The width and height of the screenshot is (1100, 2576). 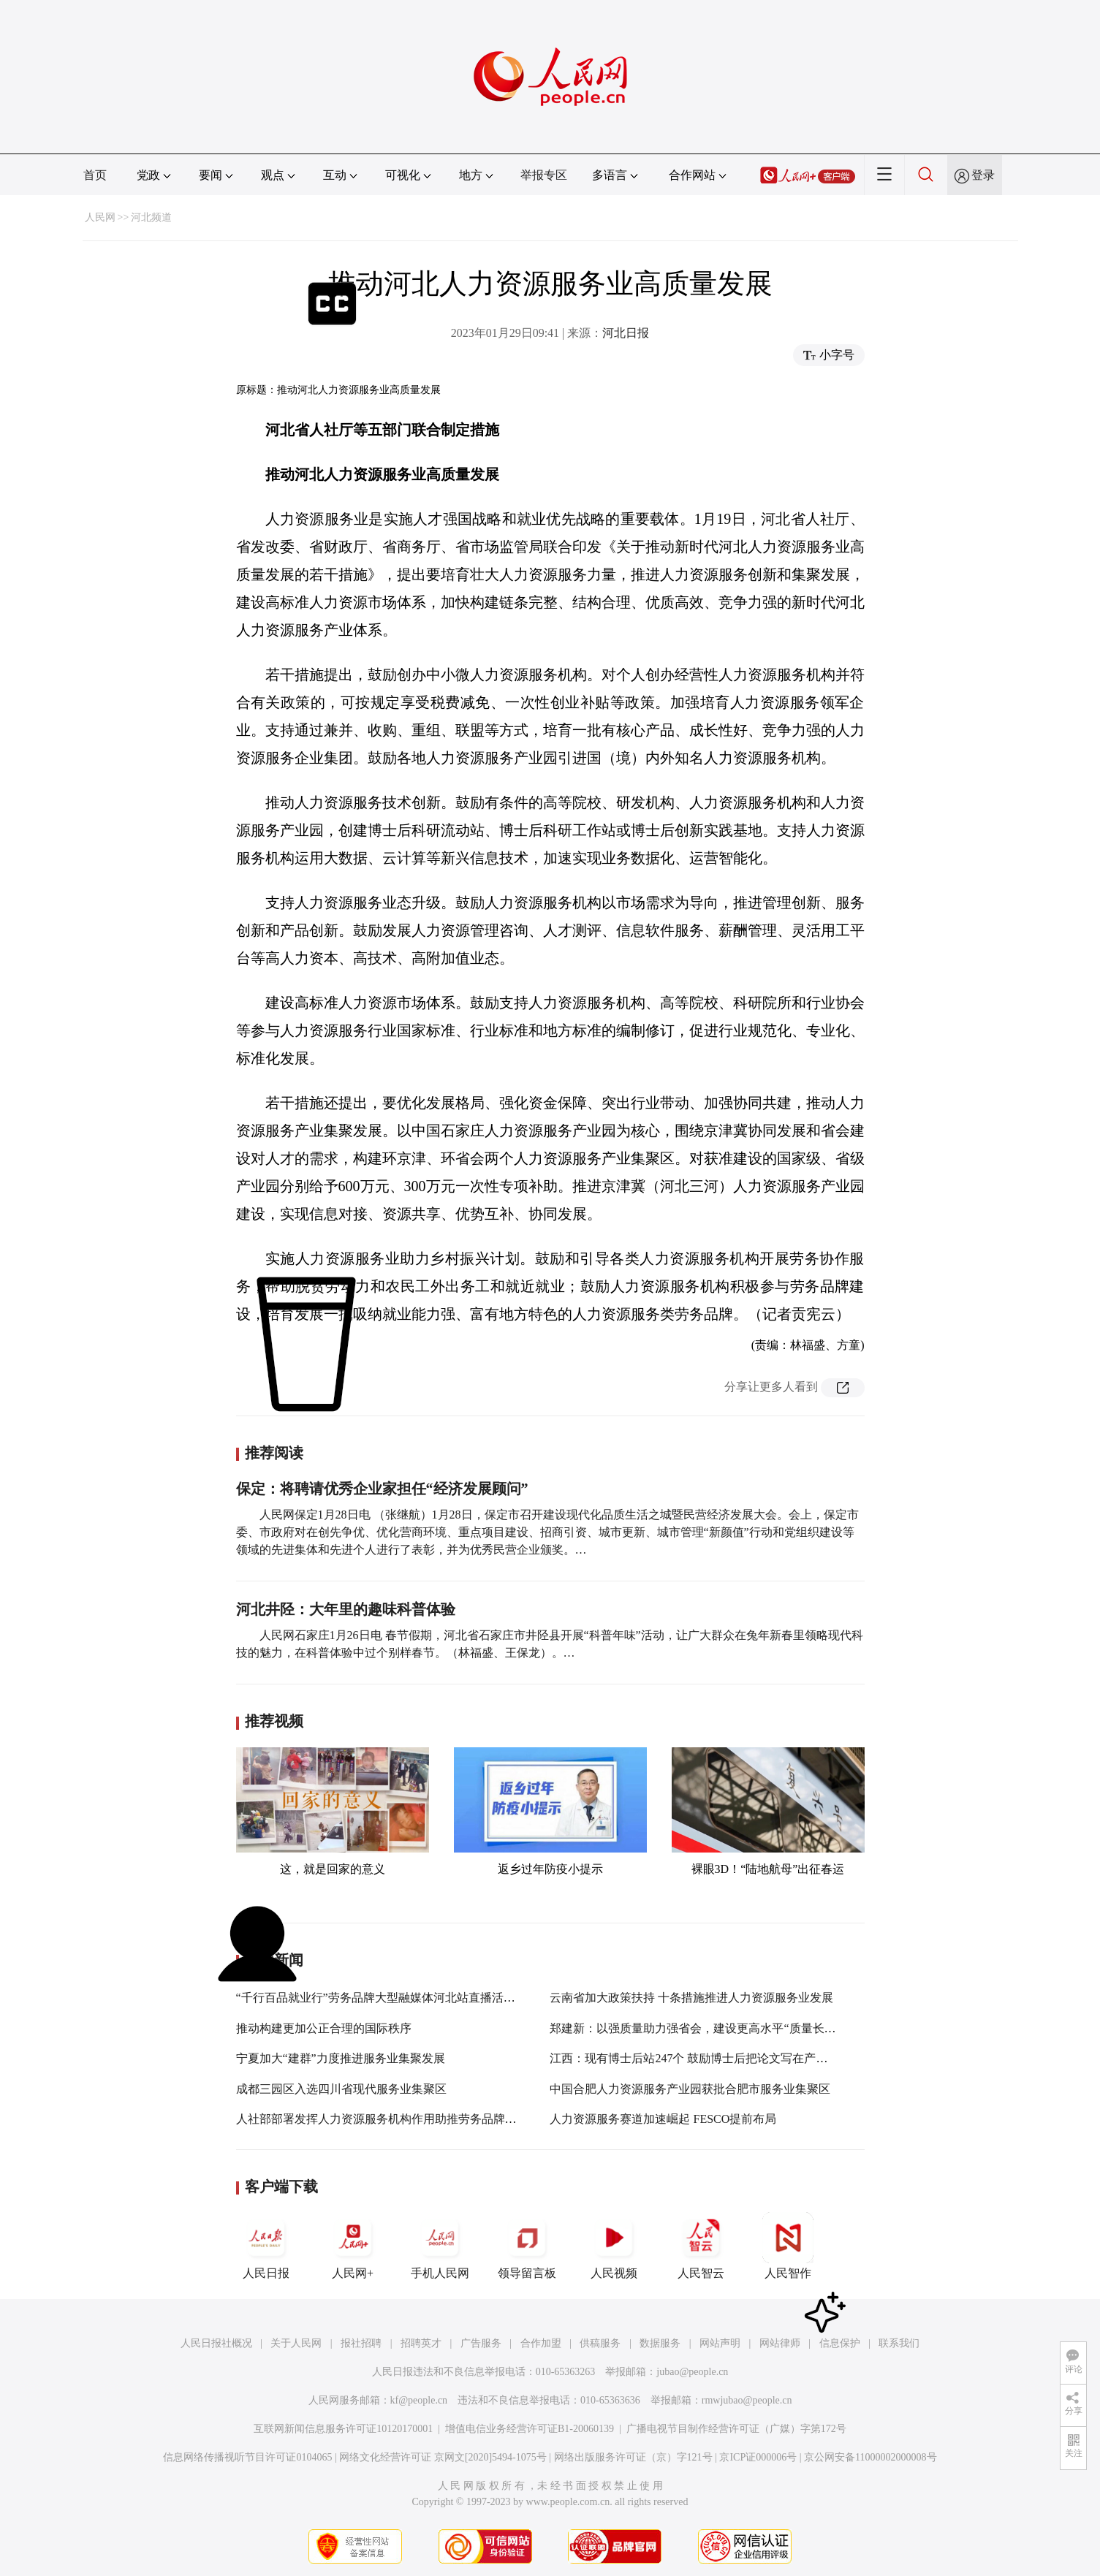 What do you see at coordinates (332, 303) in the screenshot?
I see `toggle closed captions on video` at bounding box center [332, 303].